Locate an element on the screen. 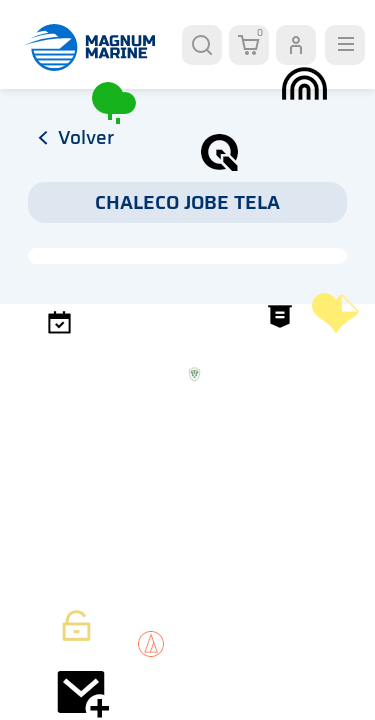  honor badge or achievement indicator is located at coordinates (280, 316).